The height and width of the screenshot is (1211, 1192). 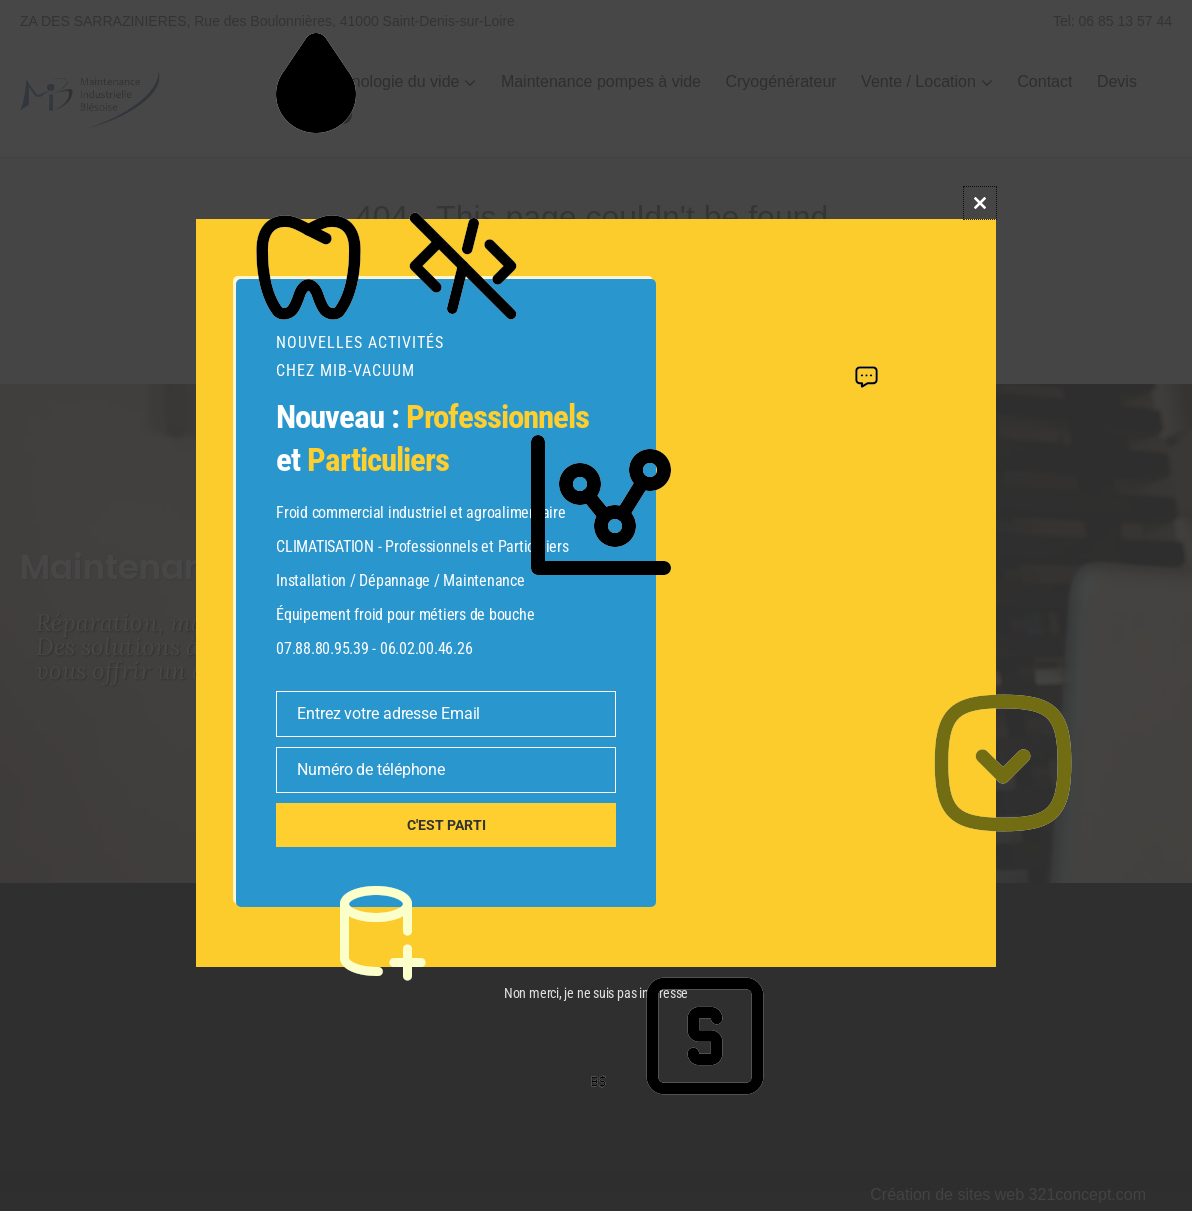 I want to click on add a new database or storage container, so click(x=376, y=931).